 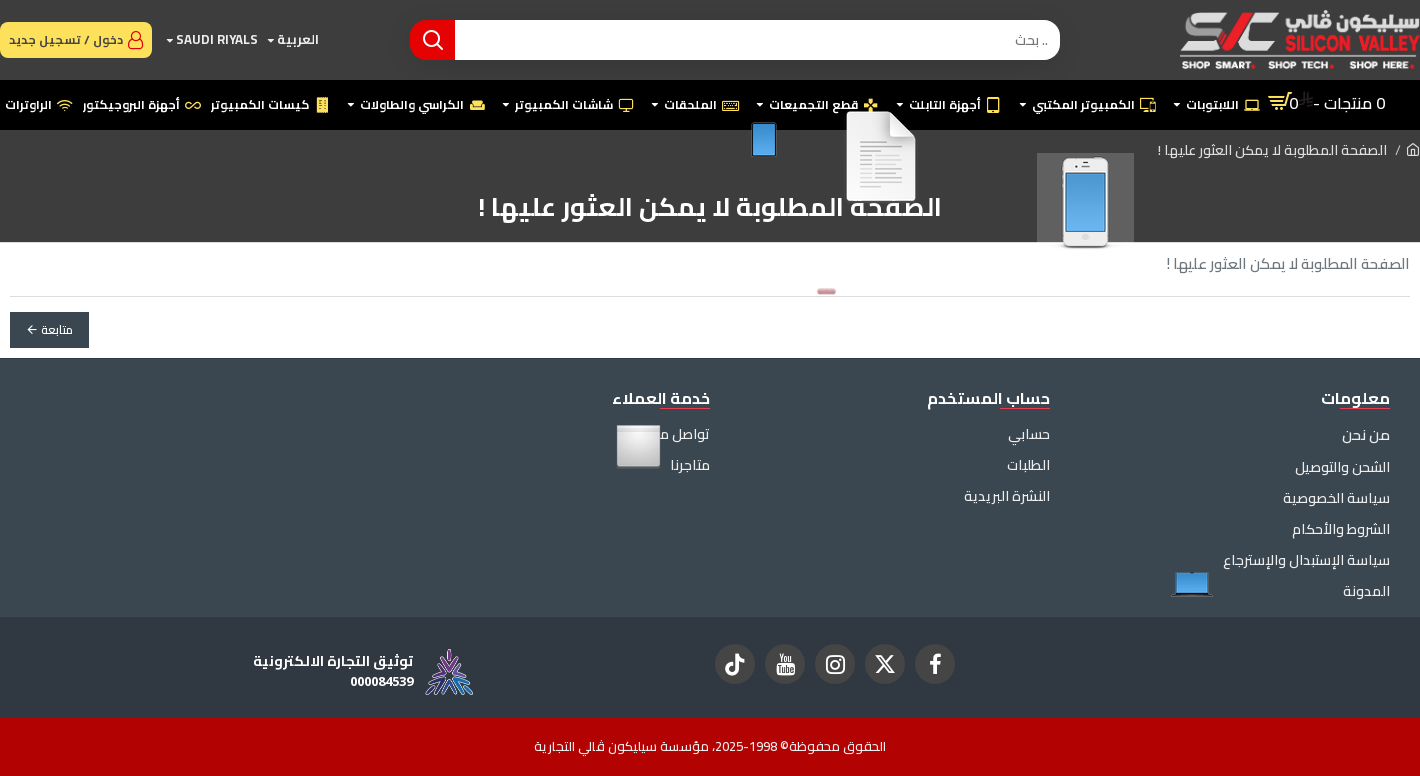 I want to click on a plain text file, so click(x=881, y=158).